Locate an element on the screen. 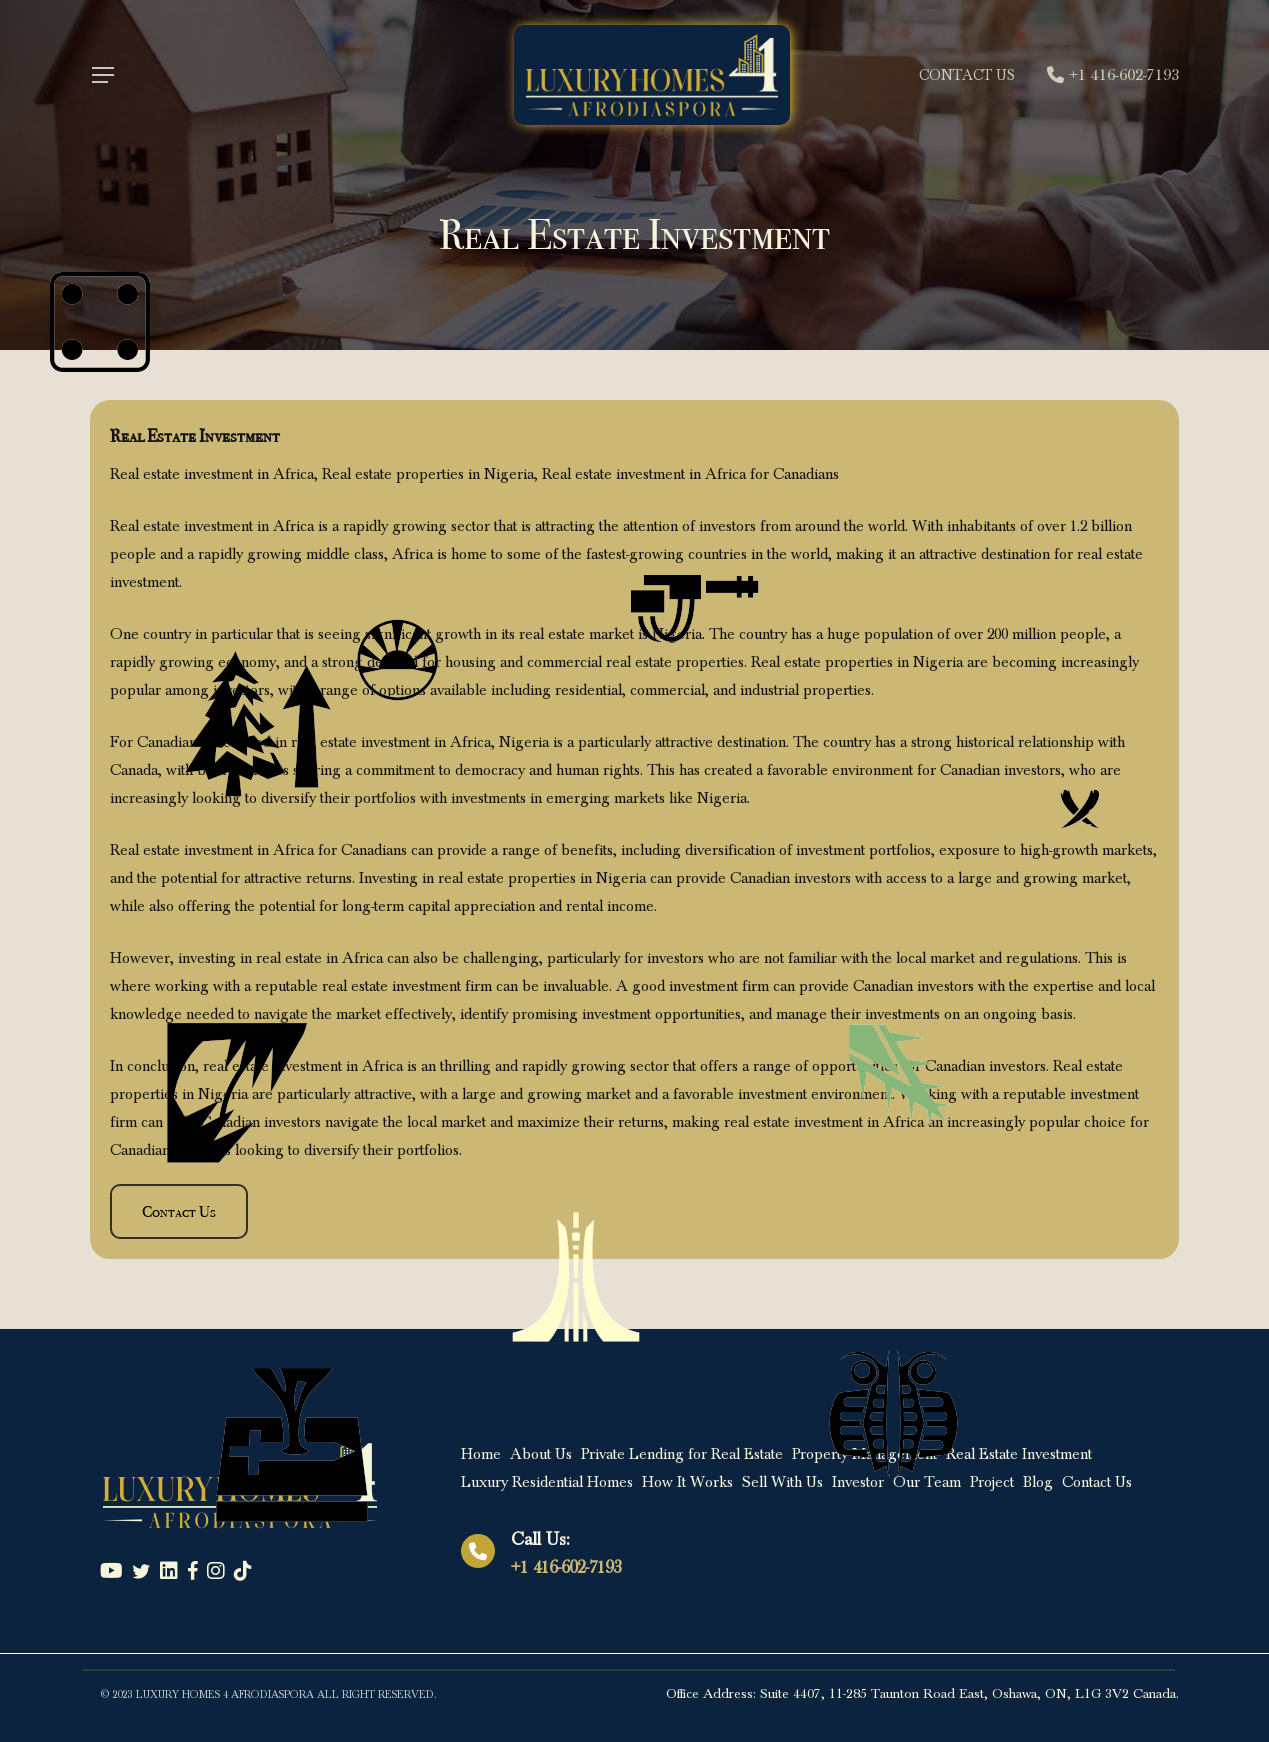  craft or forge a new sword is located at coordinates (292, 1446).